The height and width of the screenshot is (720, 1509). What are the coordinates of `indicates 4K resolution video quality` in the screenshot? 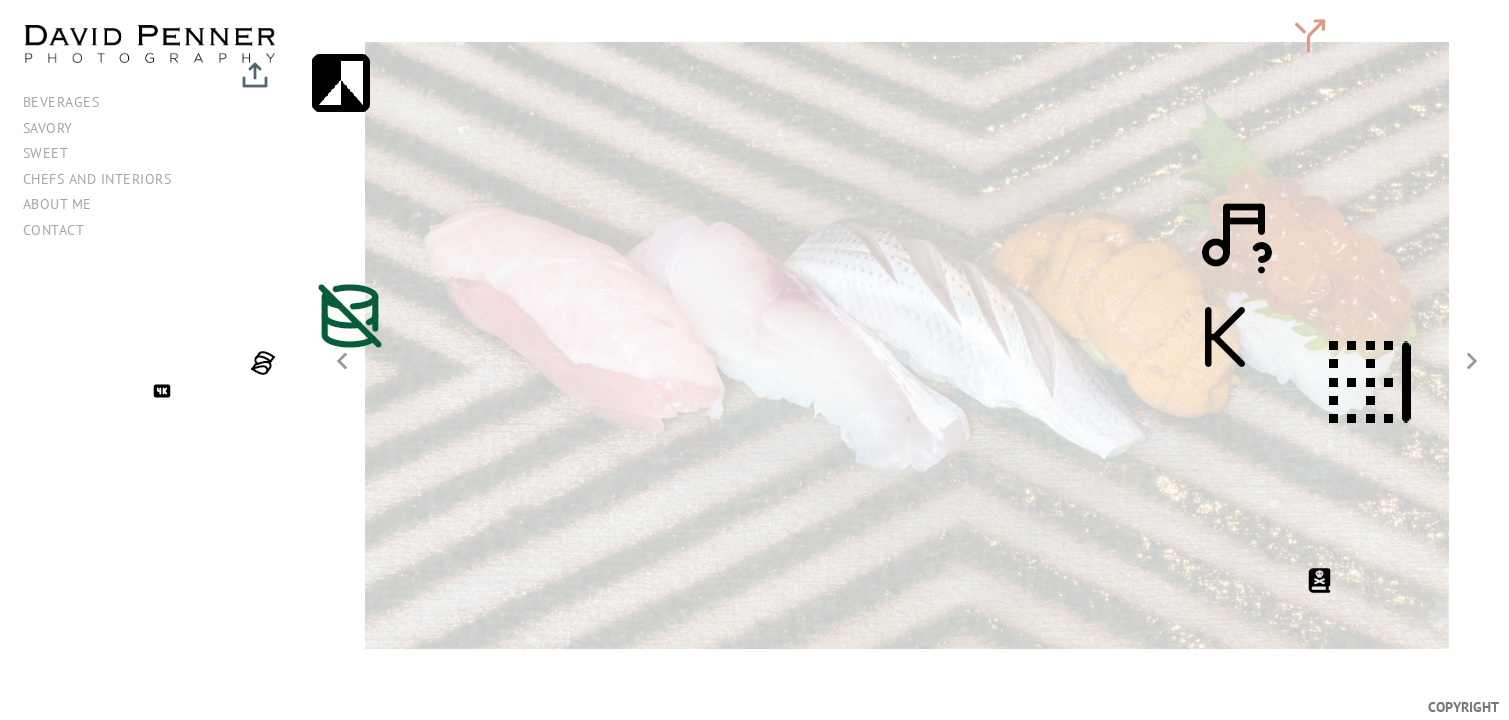 It's located at (162, 391).